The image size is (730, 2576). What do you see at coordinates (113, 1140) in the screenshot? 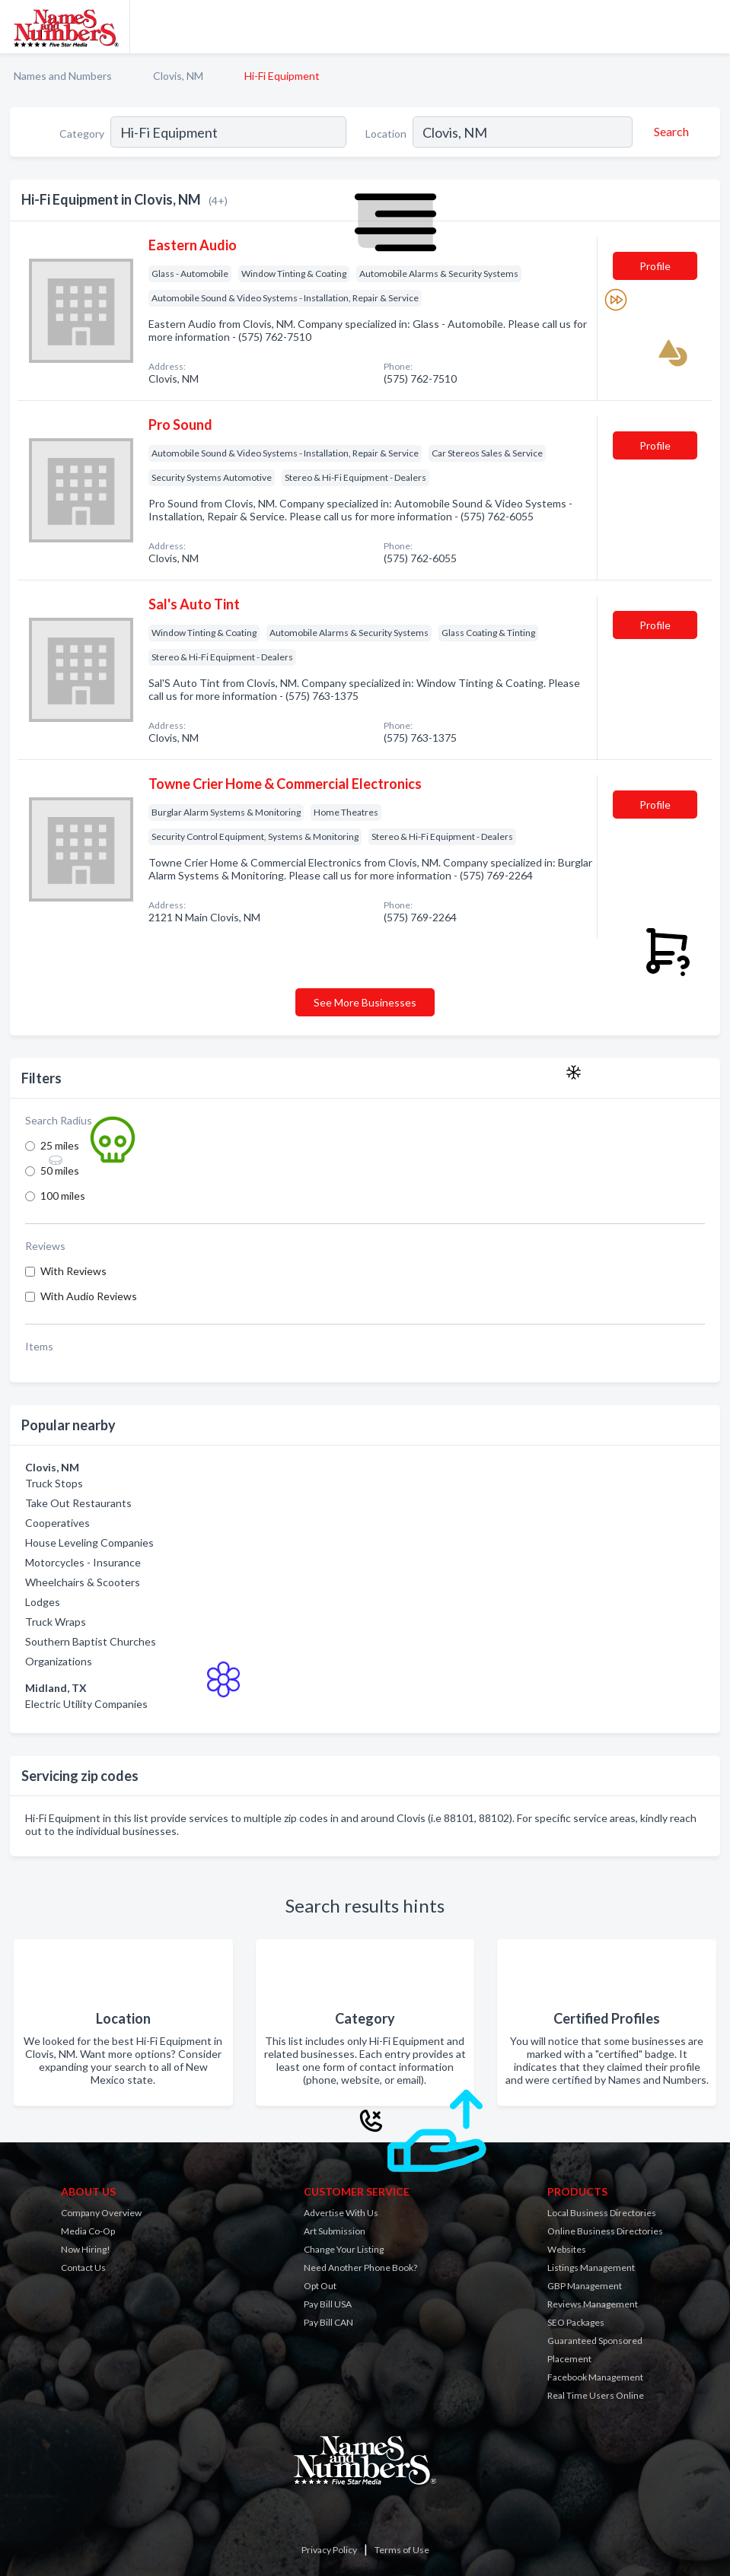
I see `indicates danger or fatal error` at bounding box center [113, 1140].